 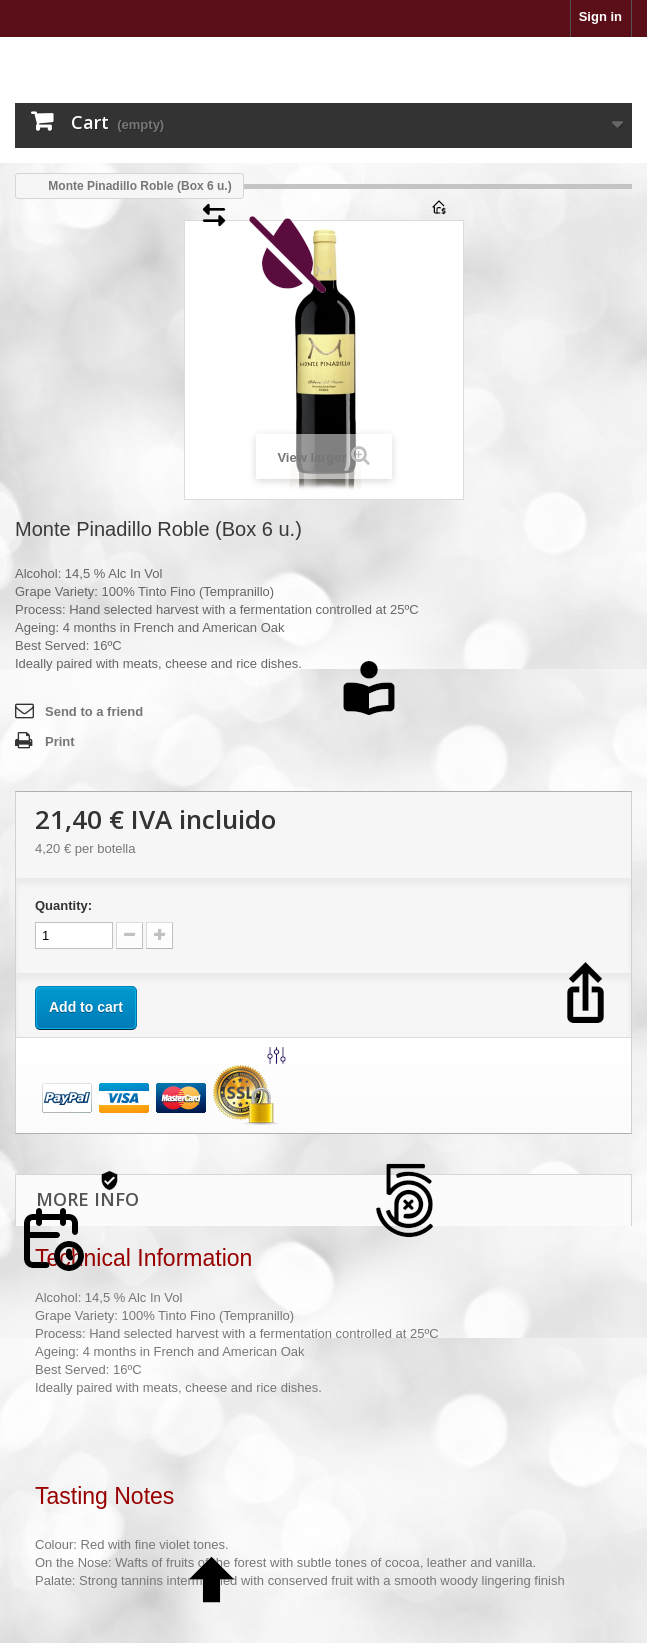 What do you see at coordinates (369, 689) in the screenshot?
I see `open reading mode` at bounding box center [369, 689].